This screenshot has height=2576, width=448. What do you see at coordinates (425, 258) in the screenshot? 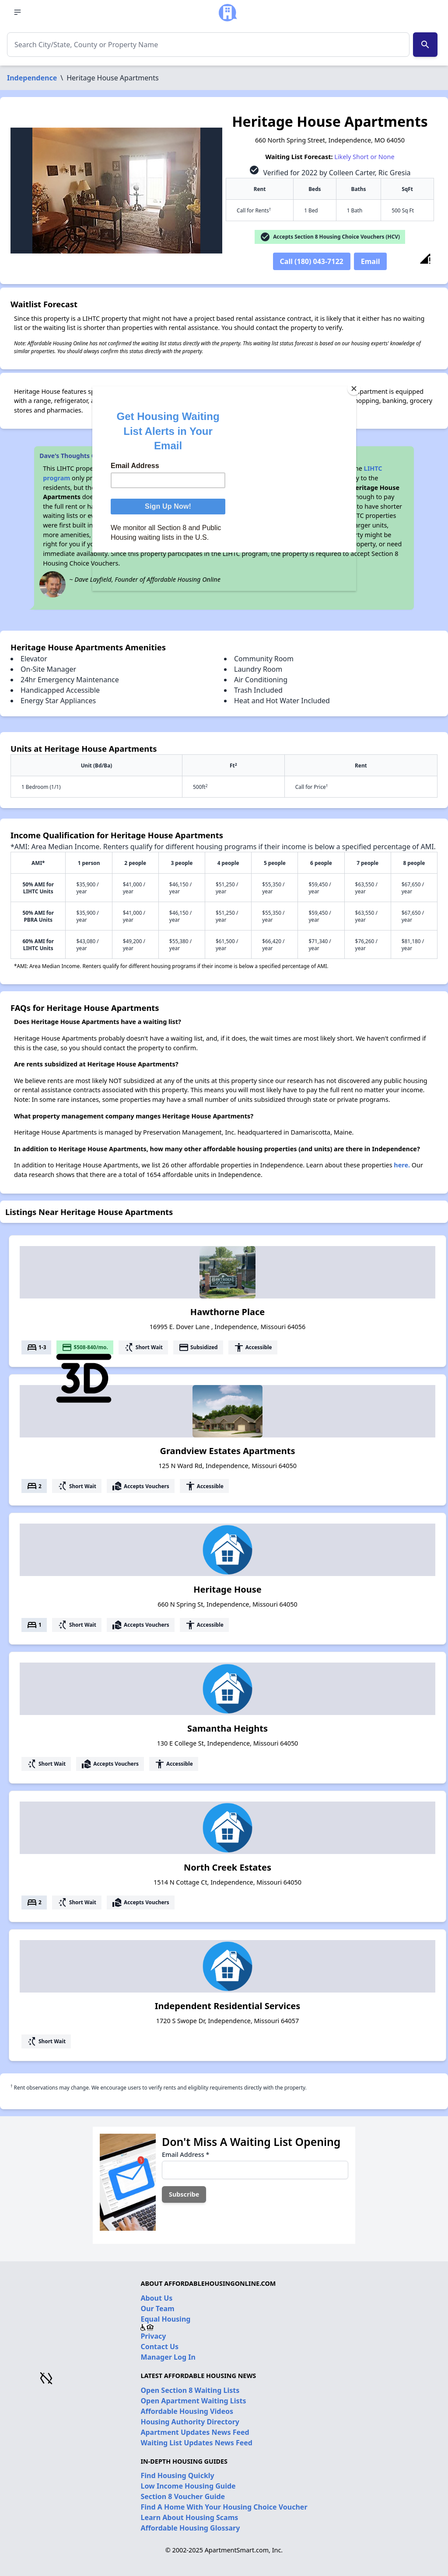
I see `indicates full cellular signal but no internet connection` at bounding box center [425, 258].